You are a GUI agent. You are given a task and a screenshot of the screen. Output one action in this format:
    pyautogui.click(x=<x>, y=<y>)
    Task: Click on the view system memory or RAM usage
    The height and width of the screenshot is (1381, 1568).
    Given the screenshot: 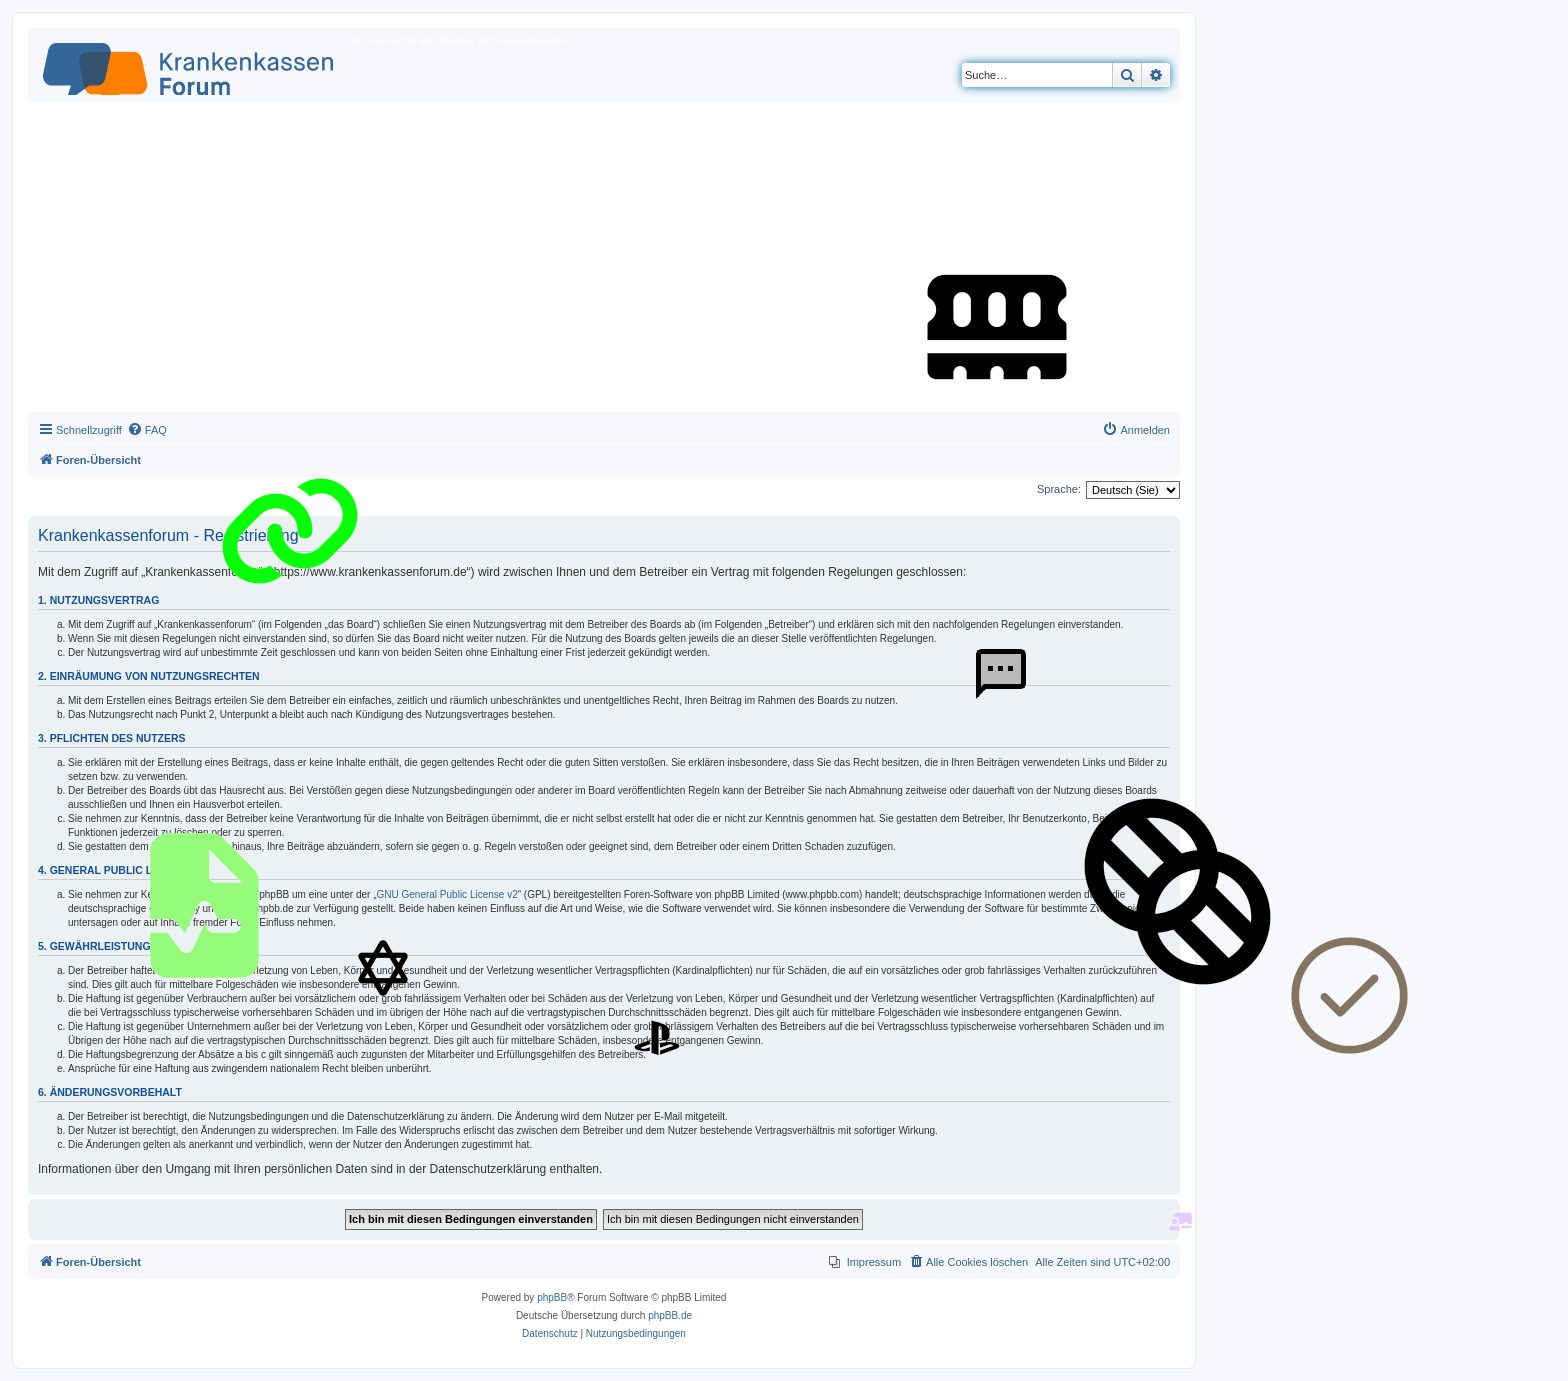 What is the action you would take?
    pyautogui.click(x=997, y=327)
    